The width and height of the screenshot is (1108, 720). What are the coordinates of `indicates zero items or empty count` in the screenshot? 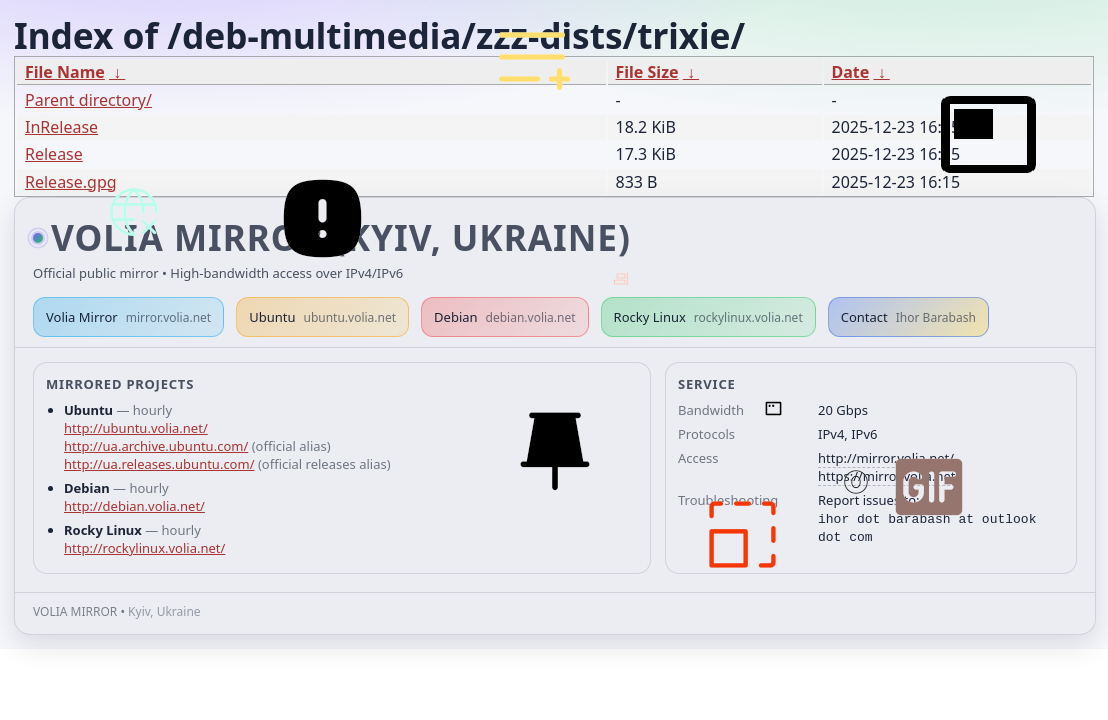 It's located at (856, 482).